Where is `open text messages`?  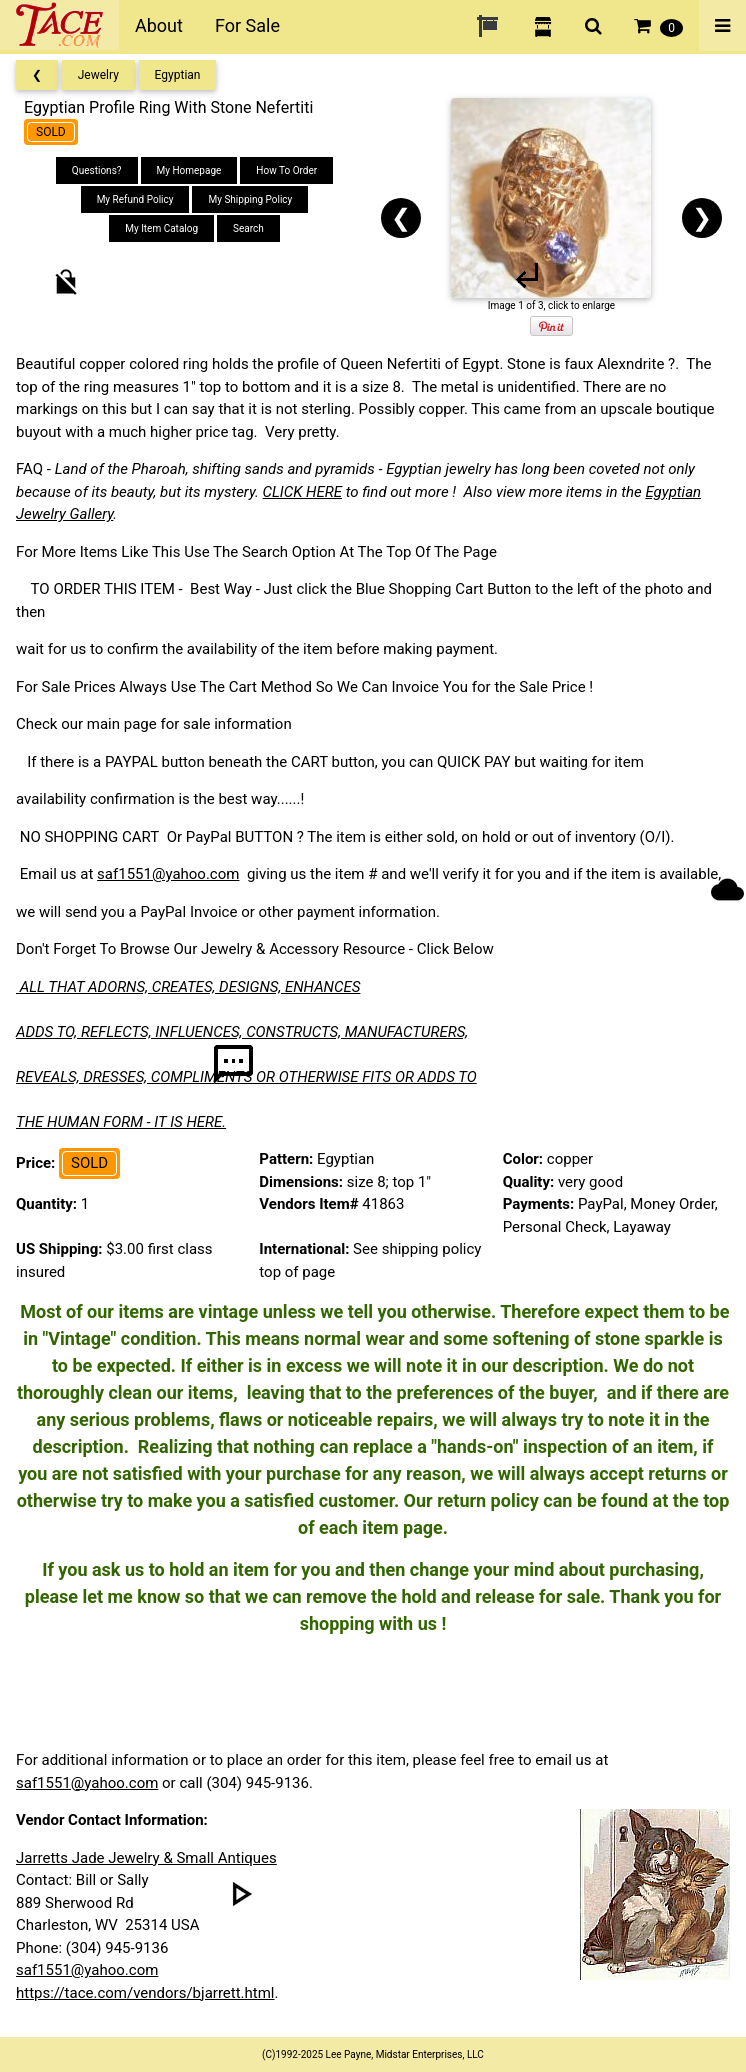 open text messages is located at coordinates (233, 1064).